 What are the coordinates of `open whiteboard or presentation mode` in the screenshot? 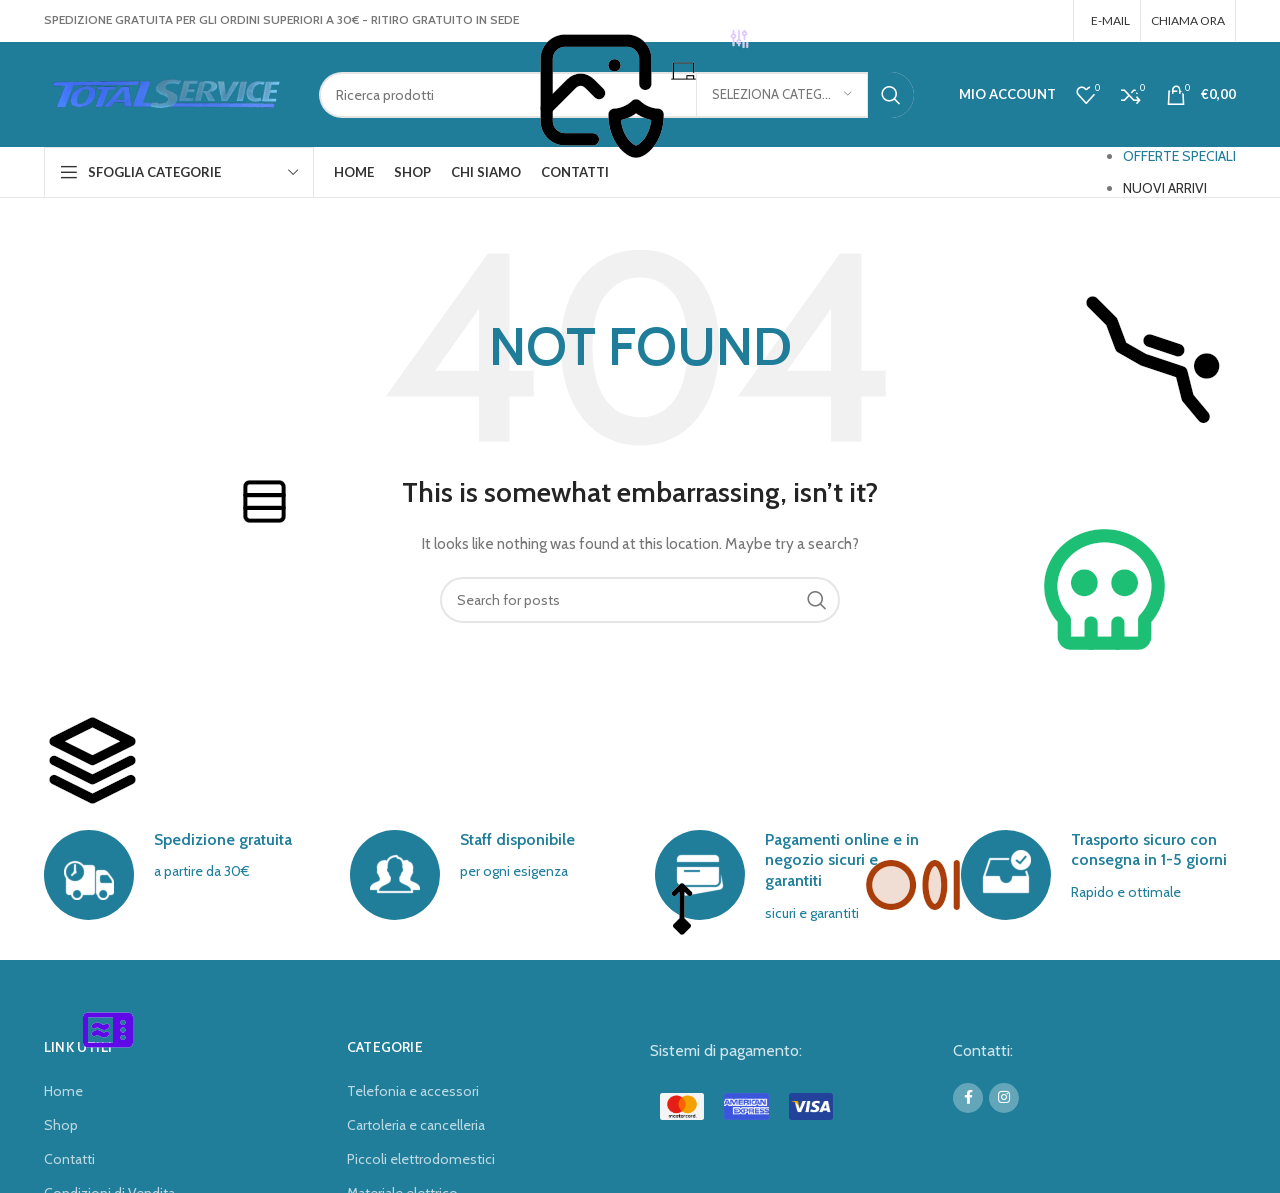 It's located at (683, 71).